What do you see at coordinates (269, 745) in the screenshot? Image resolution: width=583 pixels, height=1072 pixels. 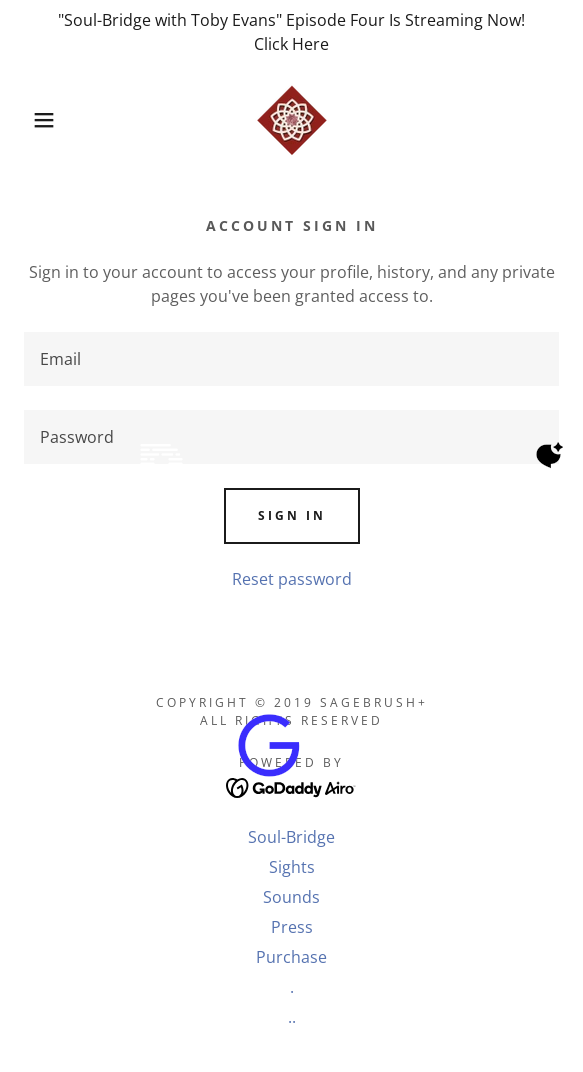 I see `sign in with Google` at bounding box center [269, 745].